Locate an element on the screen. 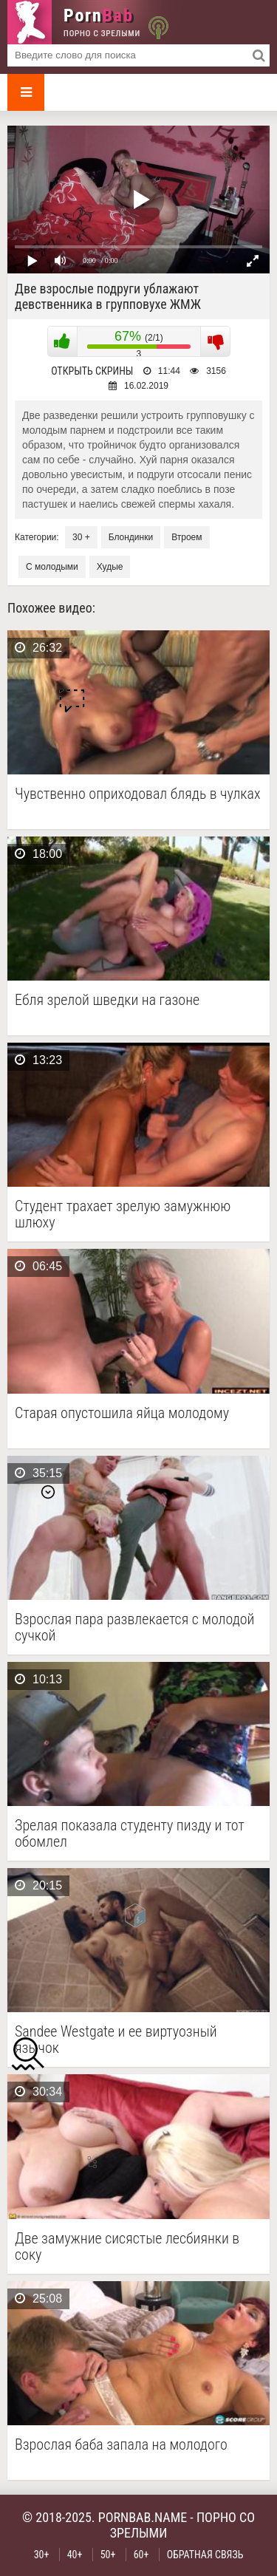 This screenshot has height=2576, width=277. open bash terminal is located at coordinates (135, 1915).